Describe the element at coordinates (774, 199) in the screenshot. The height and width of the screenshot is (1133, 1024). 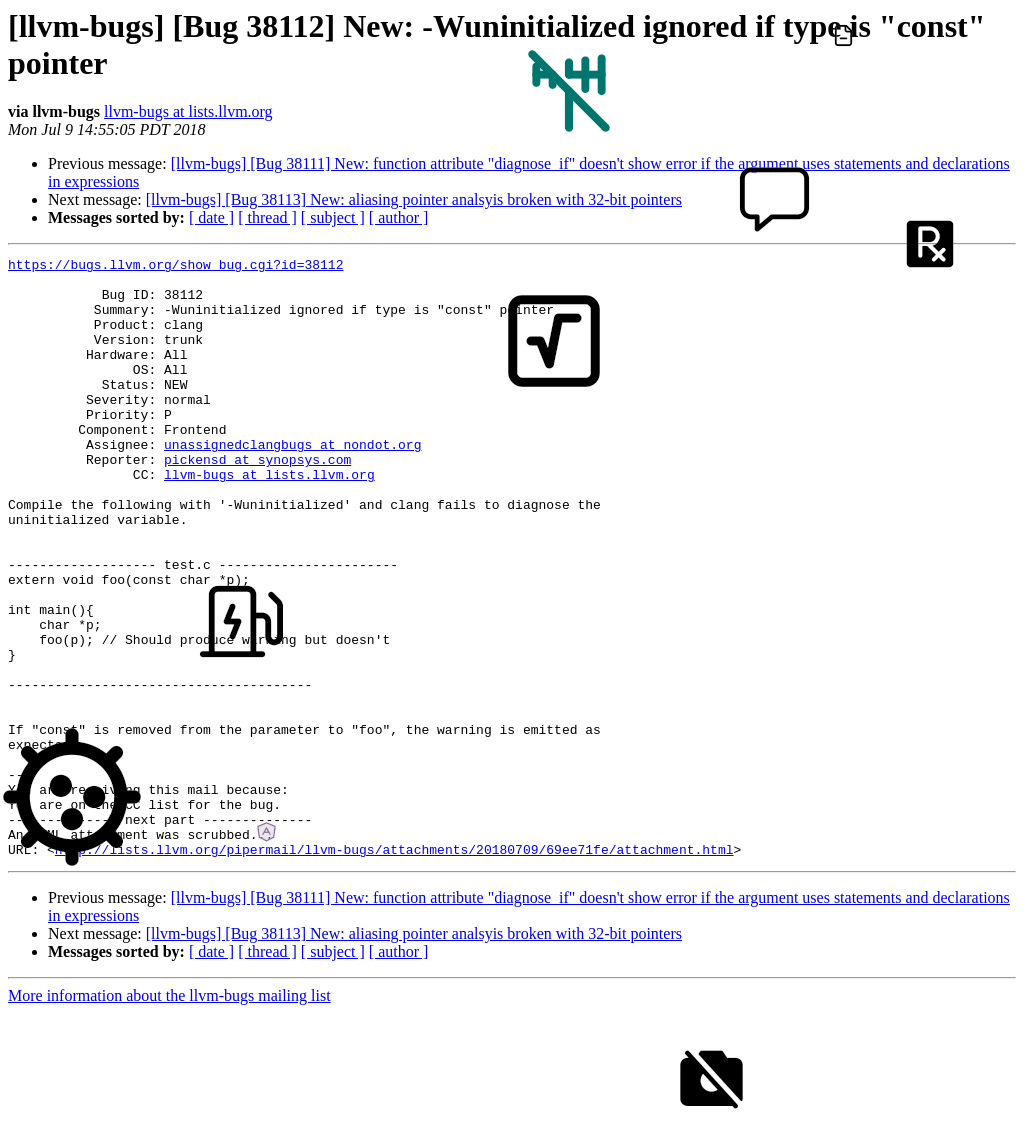
I see `open chat or messaging` at that location.